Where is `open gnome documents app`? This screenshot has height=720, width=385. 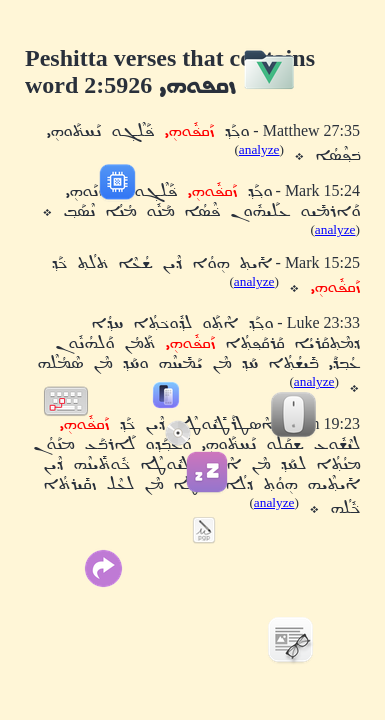
open gnome documents app is located at coordinates (290, 639).